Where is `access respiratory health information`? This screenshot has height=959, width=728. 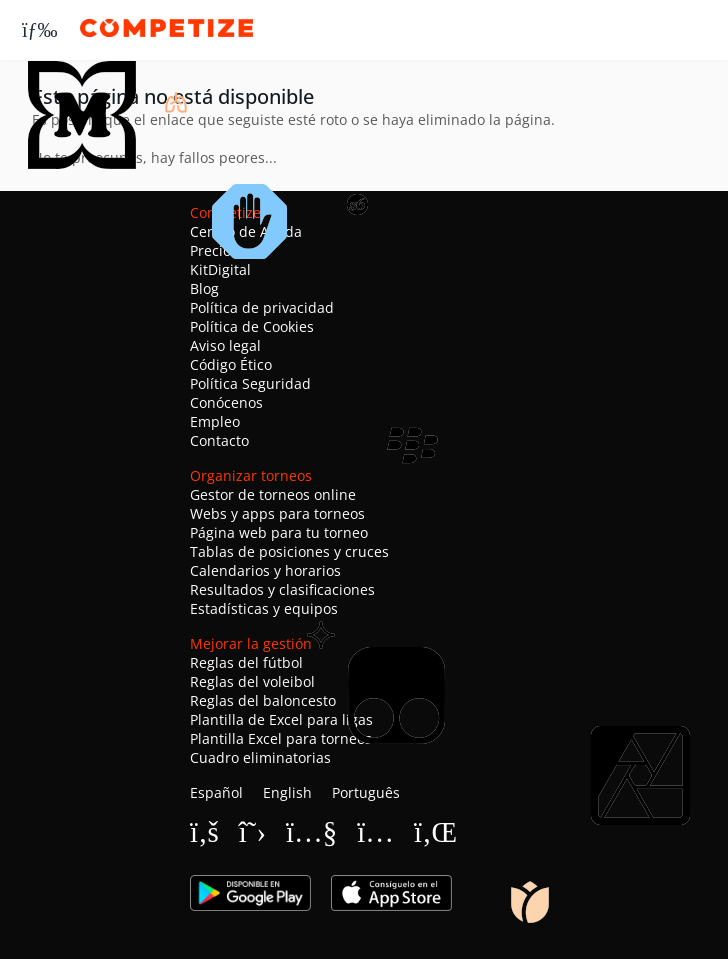 access respiratory health information is located at coordinates (176, 103).